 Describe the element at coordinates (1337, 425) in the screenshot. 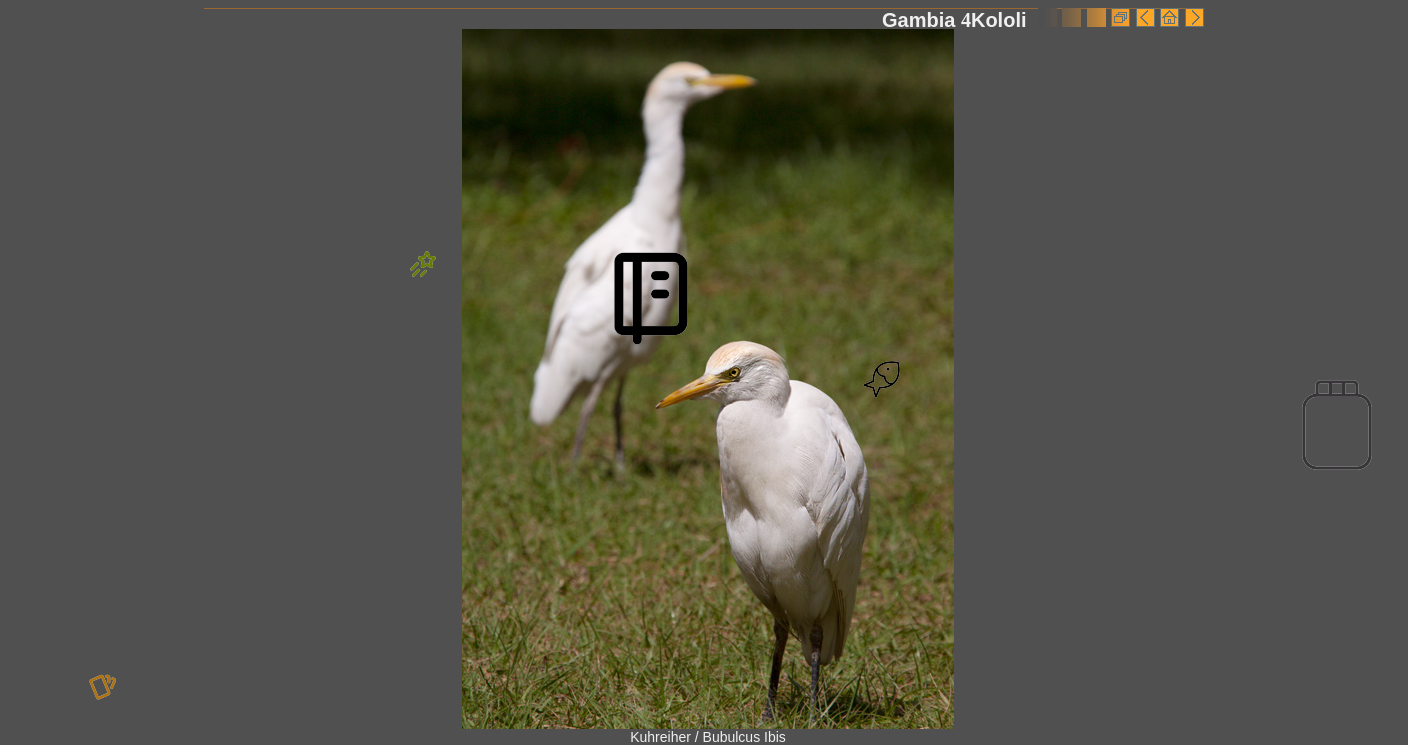

I see `store or organize items in a container` at that location.